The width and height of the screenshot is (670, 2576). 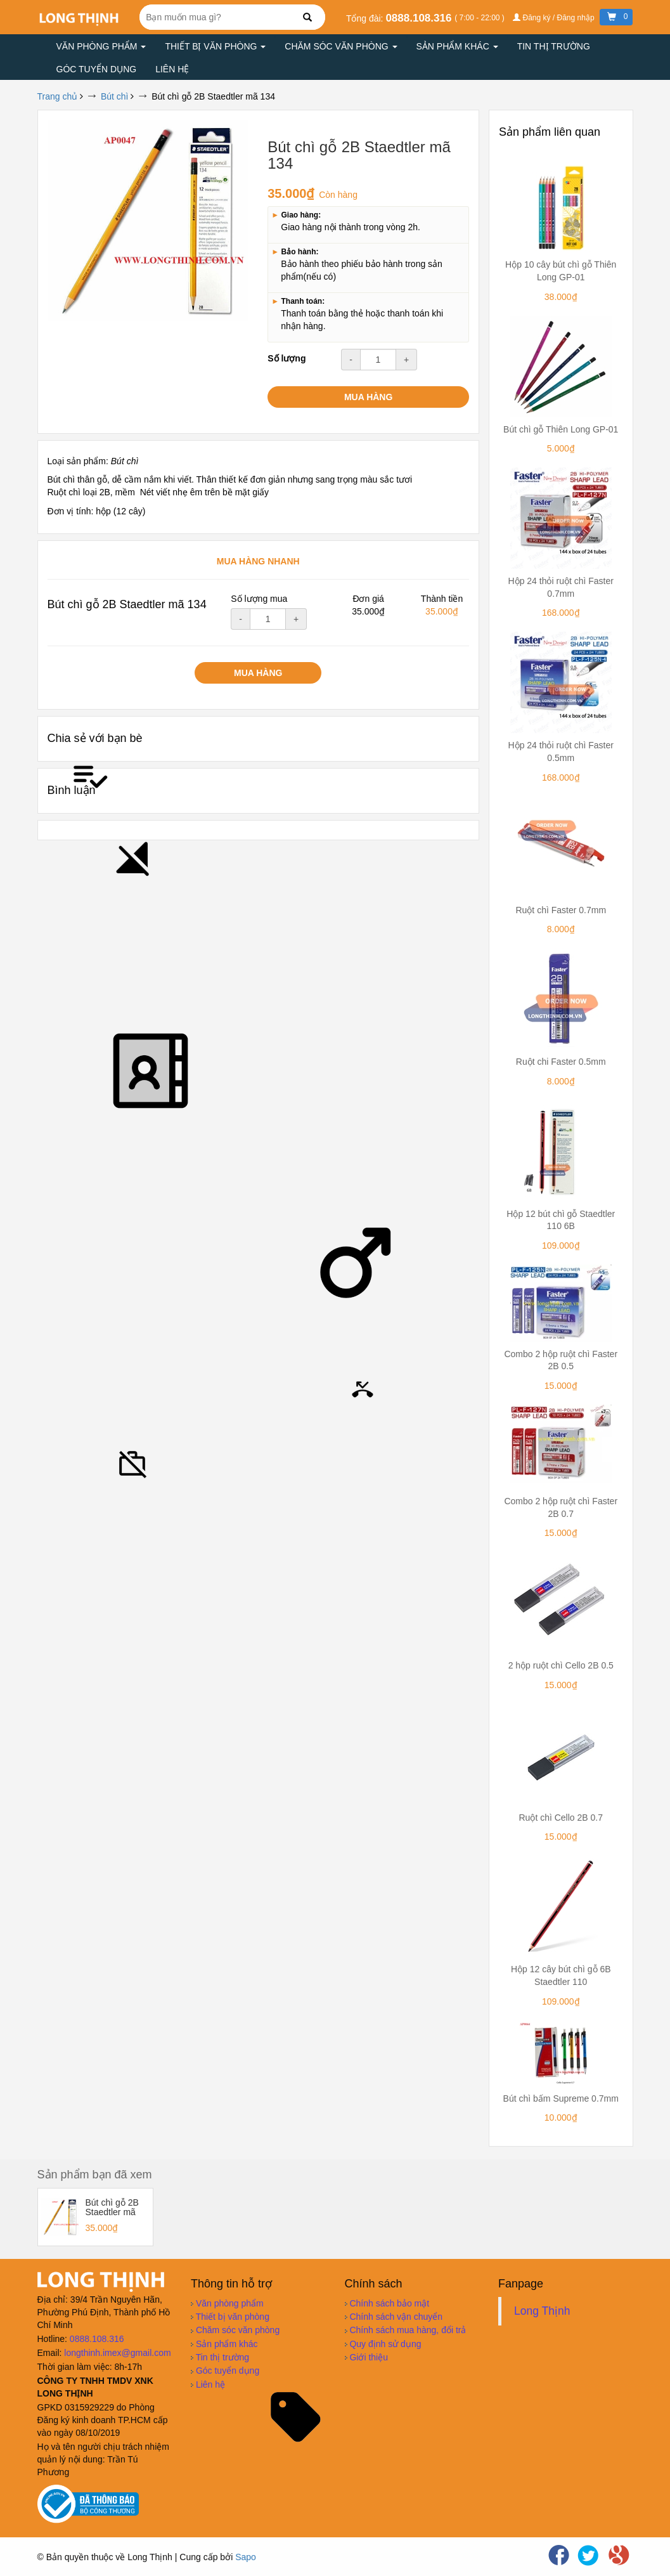 What do you see at coordinates (150, 1070) in the screenshot?
I see `open your contacts or address book` at bounding box center [150, 1070].